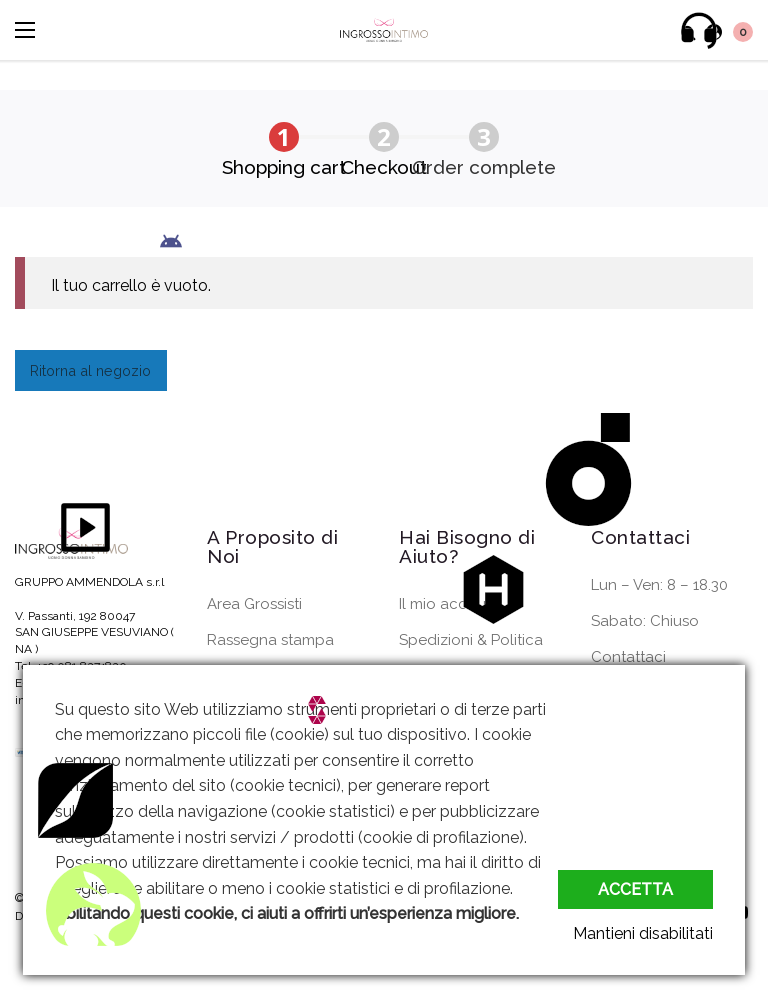 Image resolution: width=768 pixels, height=991 pixels. I want to click on open depositphotos stock image library, so click(588, 469).